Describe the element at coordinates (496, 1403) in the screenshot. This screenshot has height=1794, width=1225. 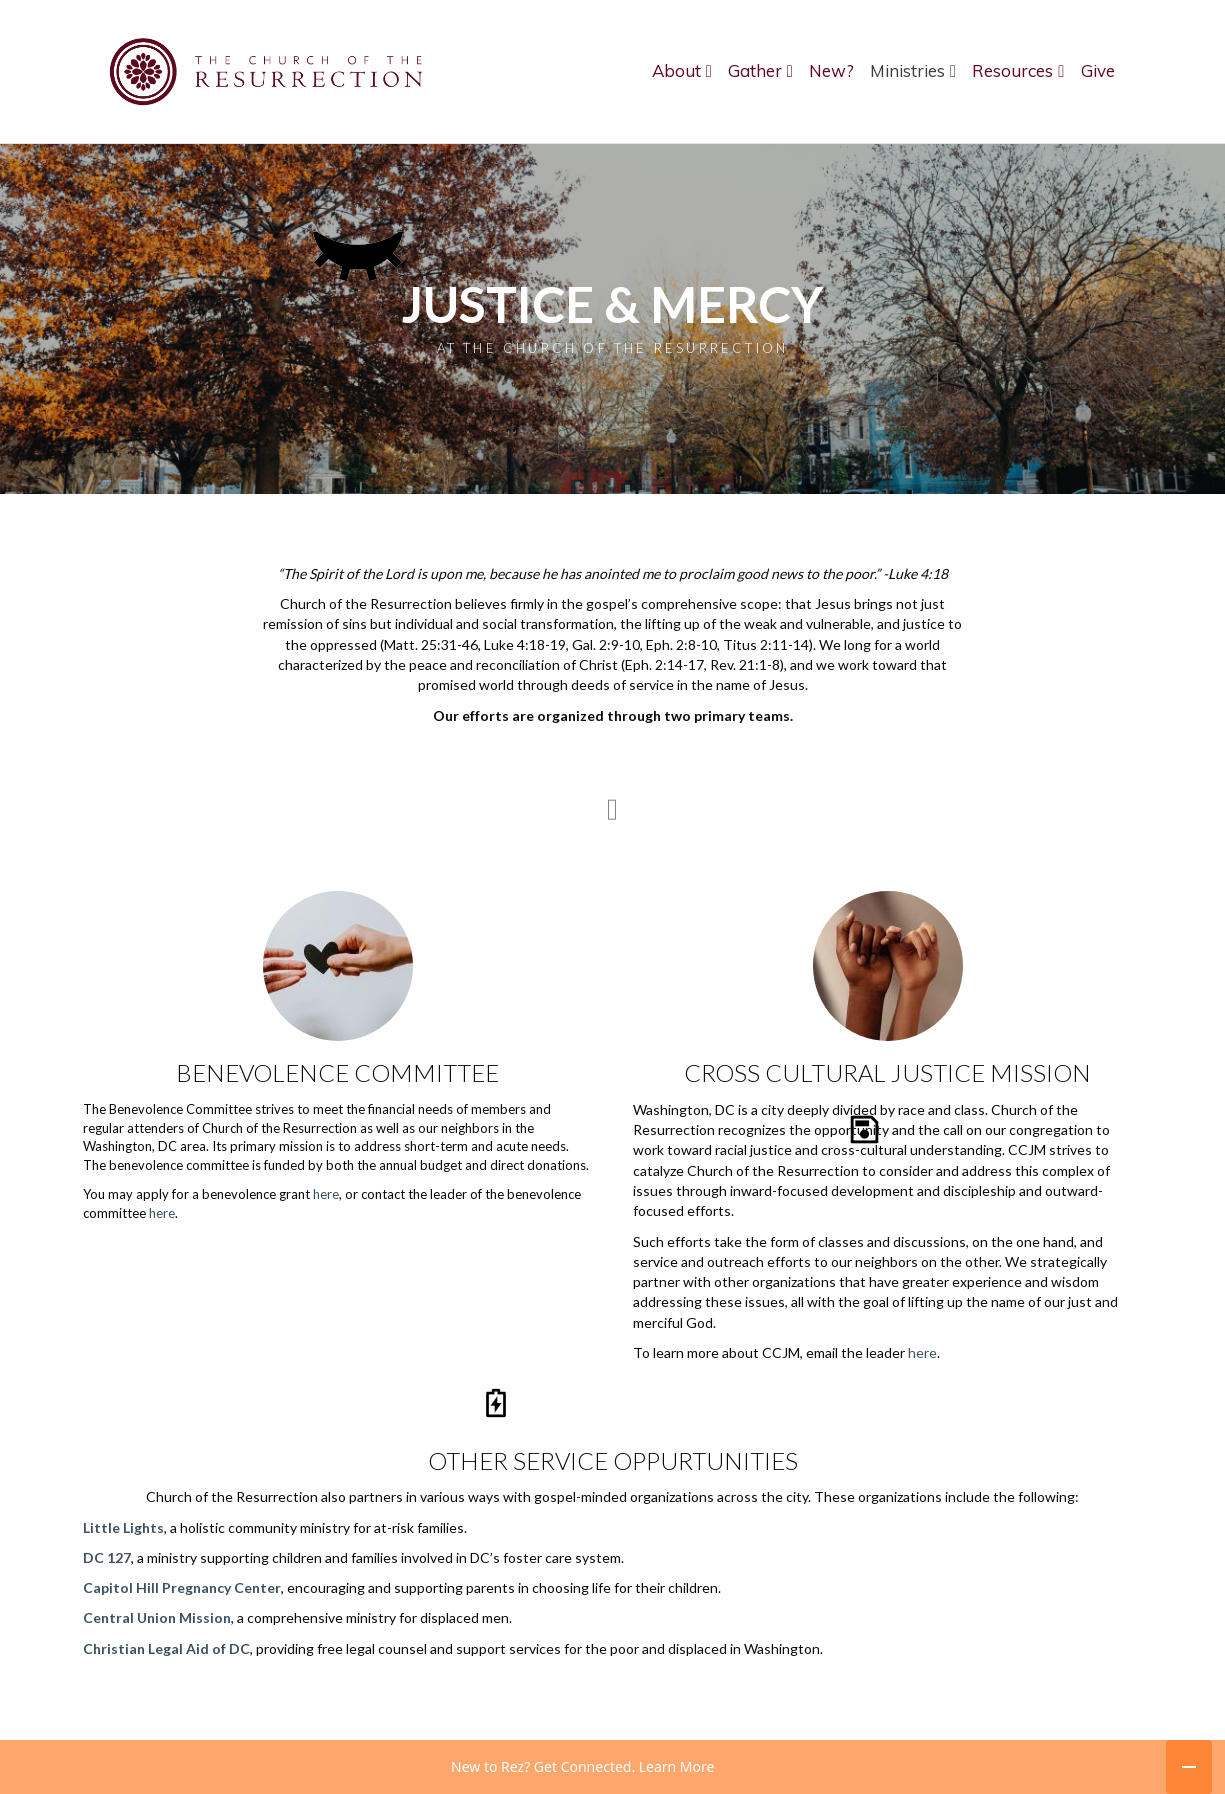
I see `battery charging status indicator` at that location.